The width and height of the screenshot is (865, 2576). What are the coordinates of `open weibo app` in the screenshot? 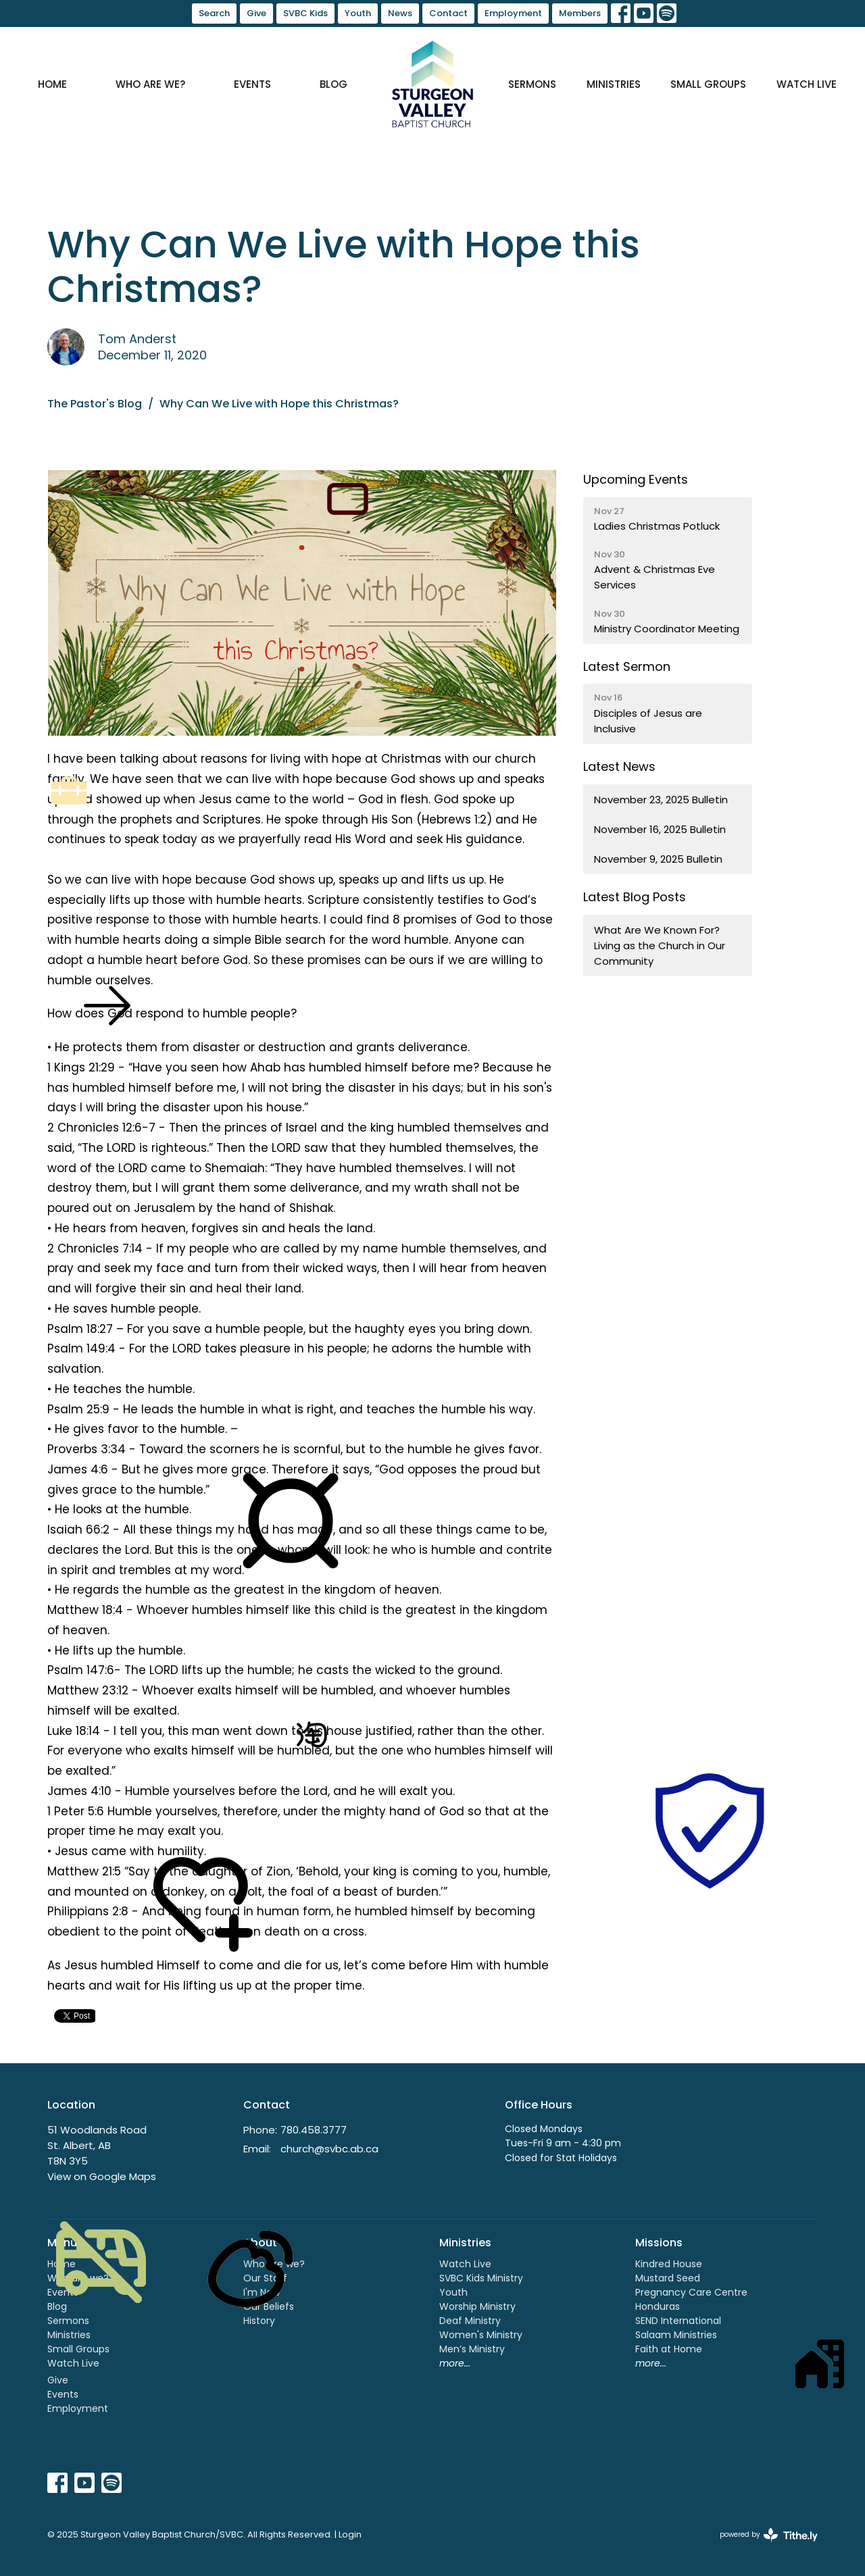 It's located at (250, 2269).